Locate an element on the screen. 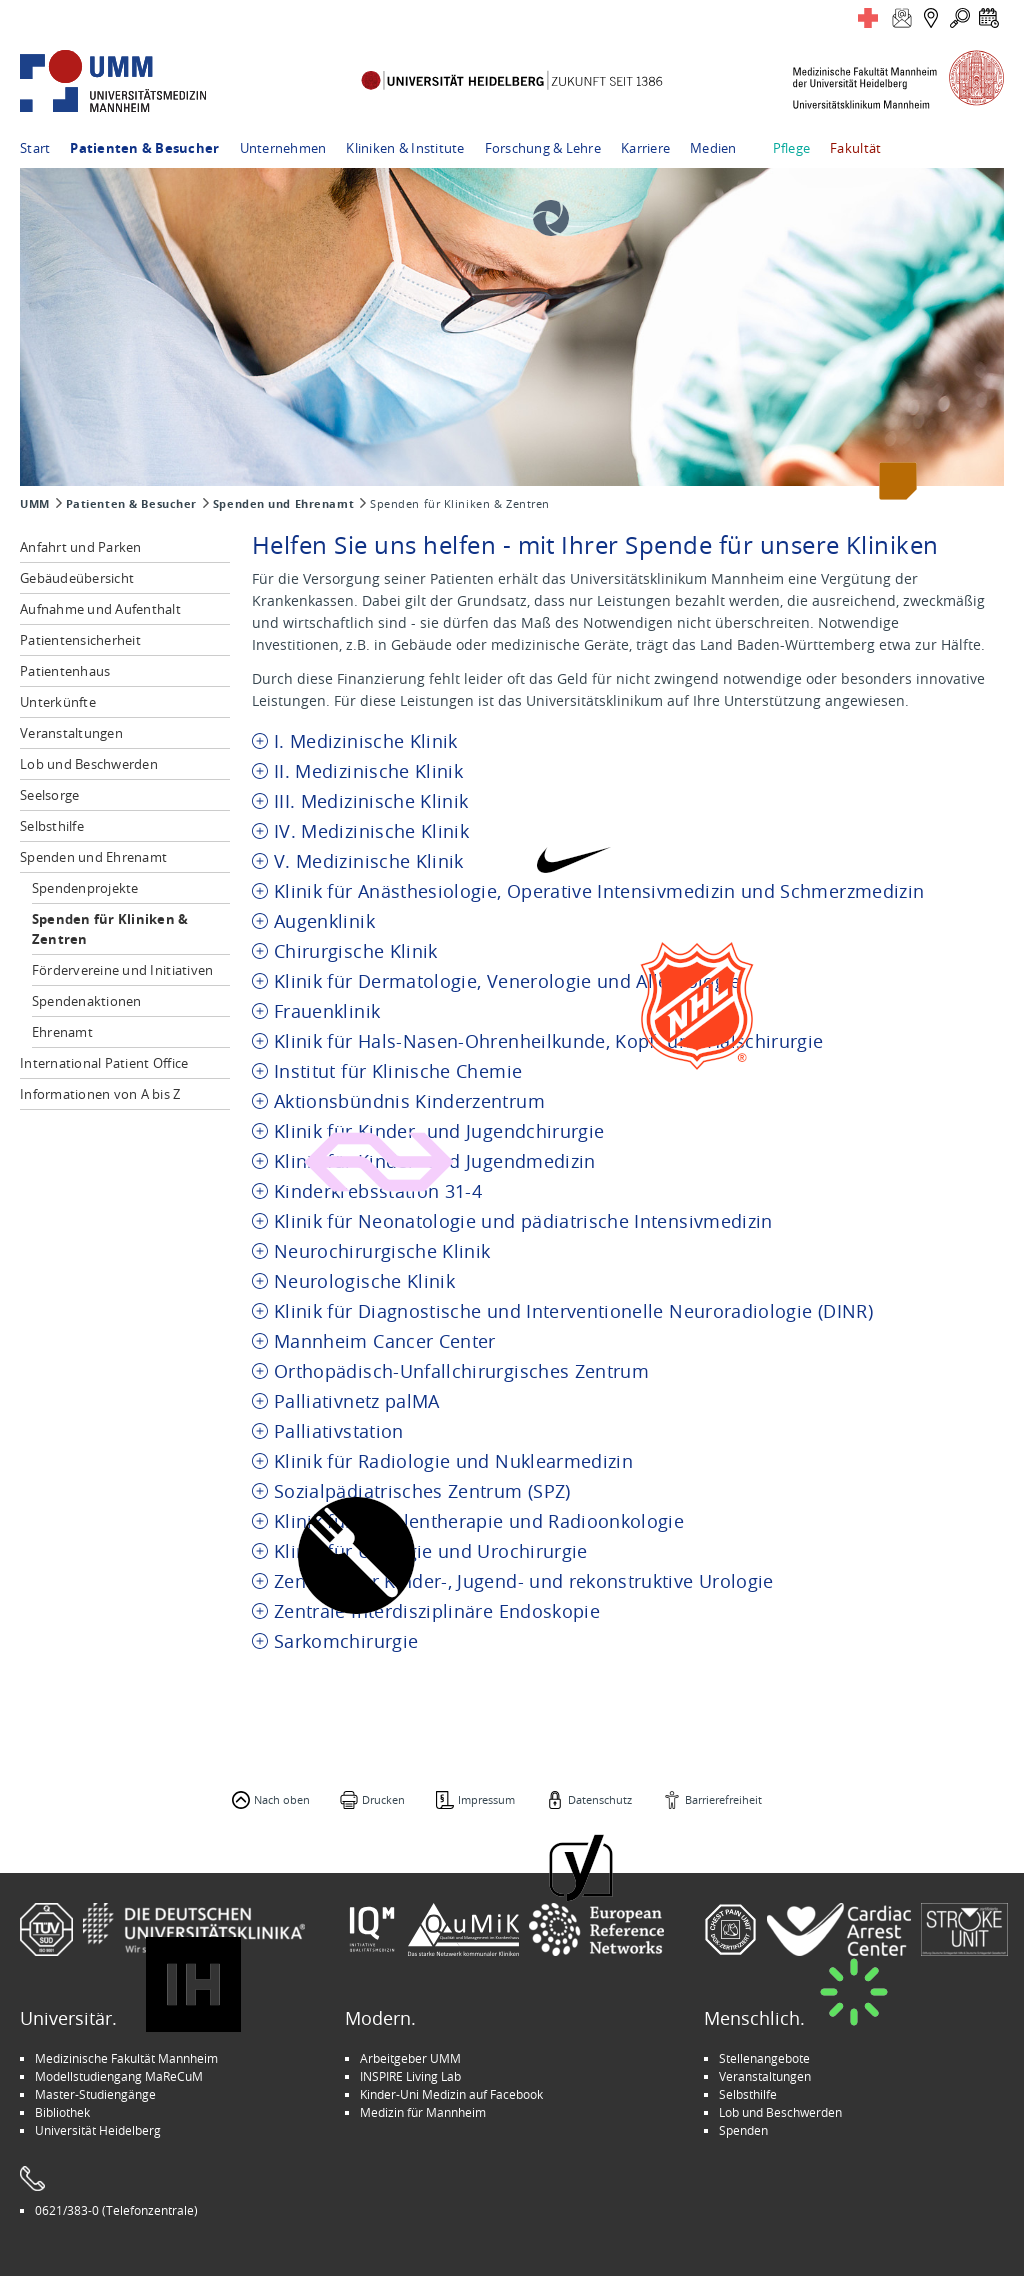 The height and width of the screenshot is (2276, 1024). visit the Indie Hackers community is located at coordinates (193, 1984).